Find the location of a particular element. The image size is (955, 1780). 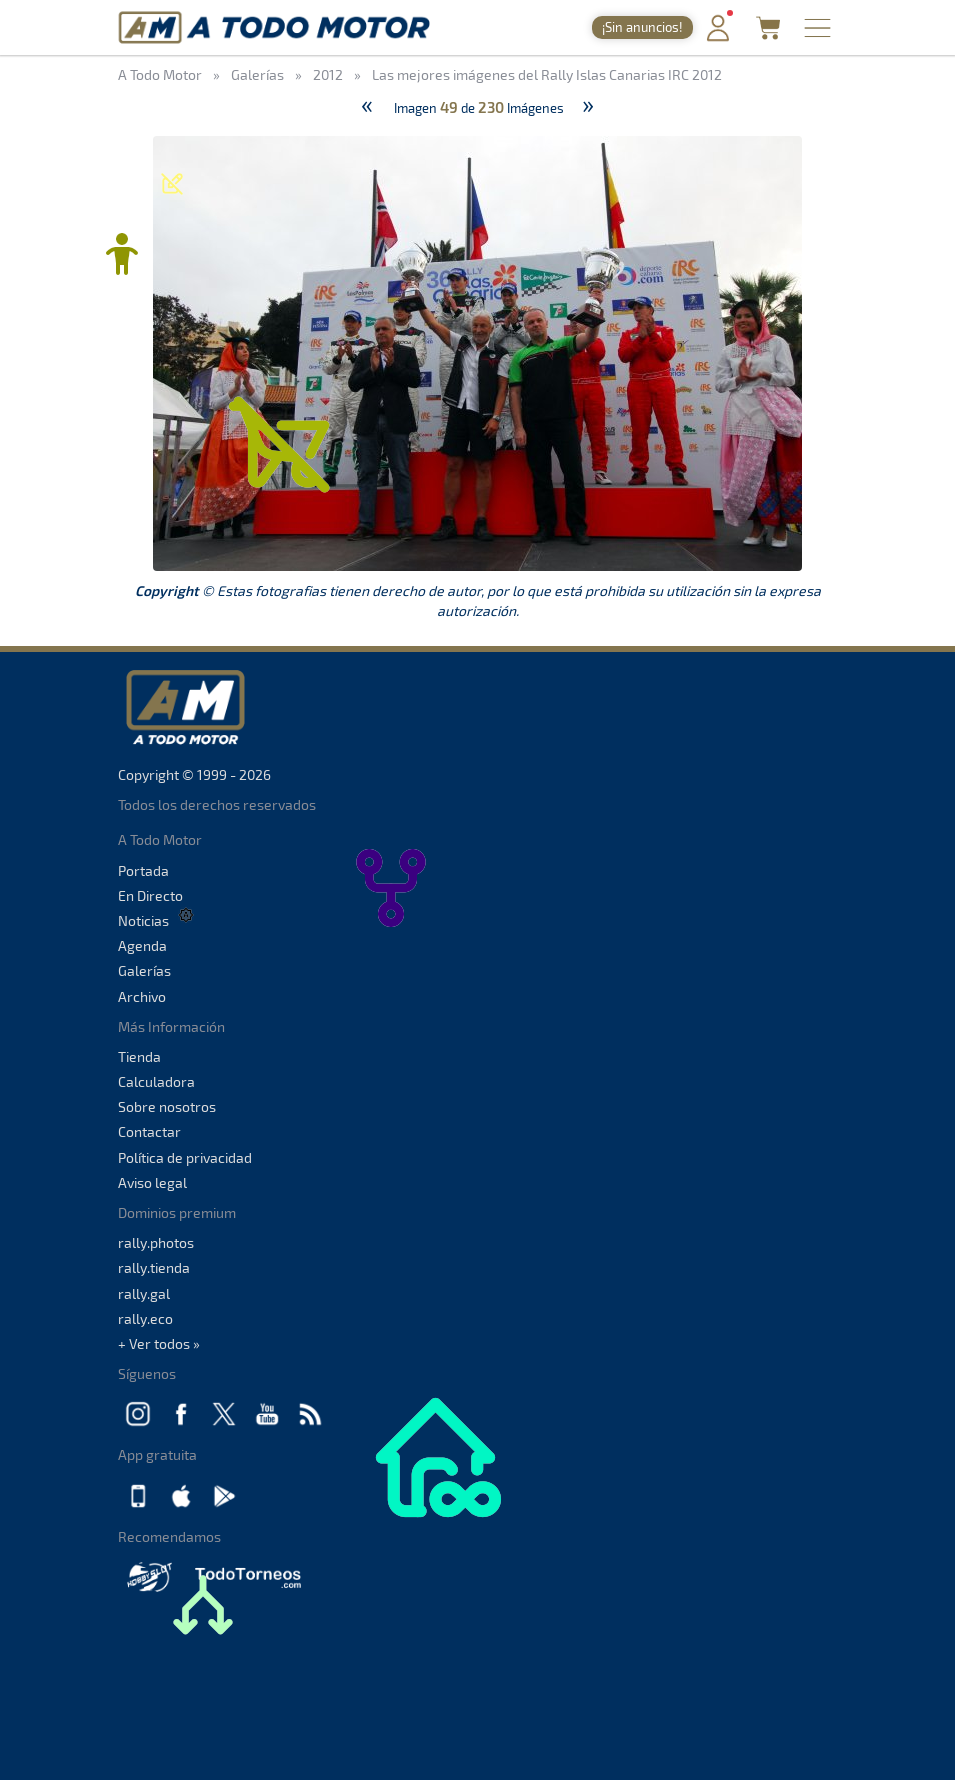

editing is disabled or unavailable is located at coordinates (172, 184).